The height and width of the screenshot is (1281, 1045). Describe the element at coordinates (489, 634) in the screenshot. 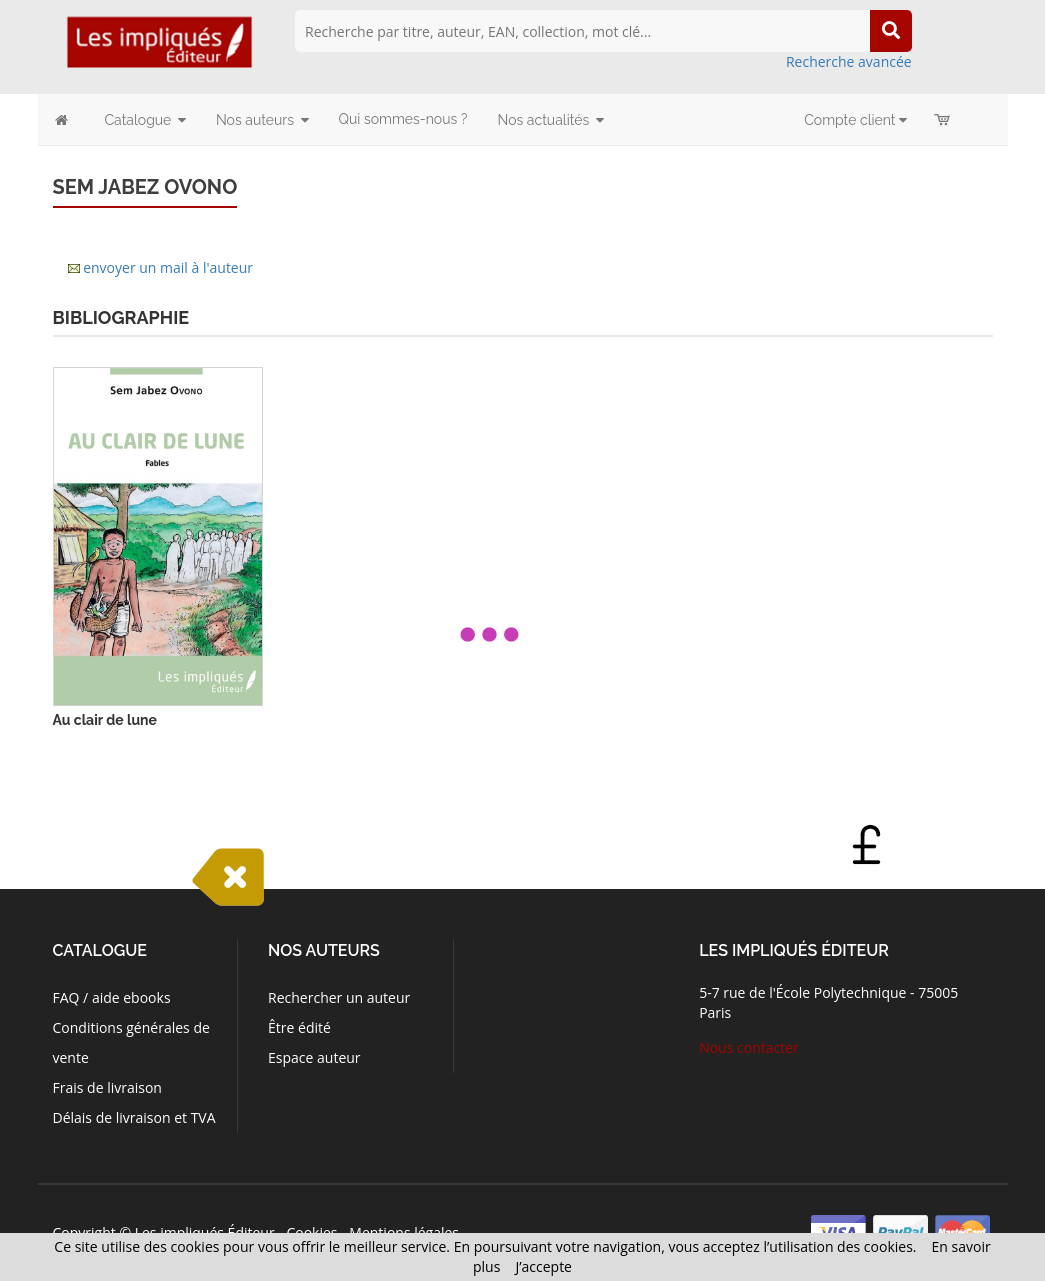

I see `access more options or actions` at that location.